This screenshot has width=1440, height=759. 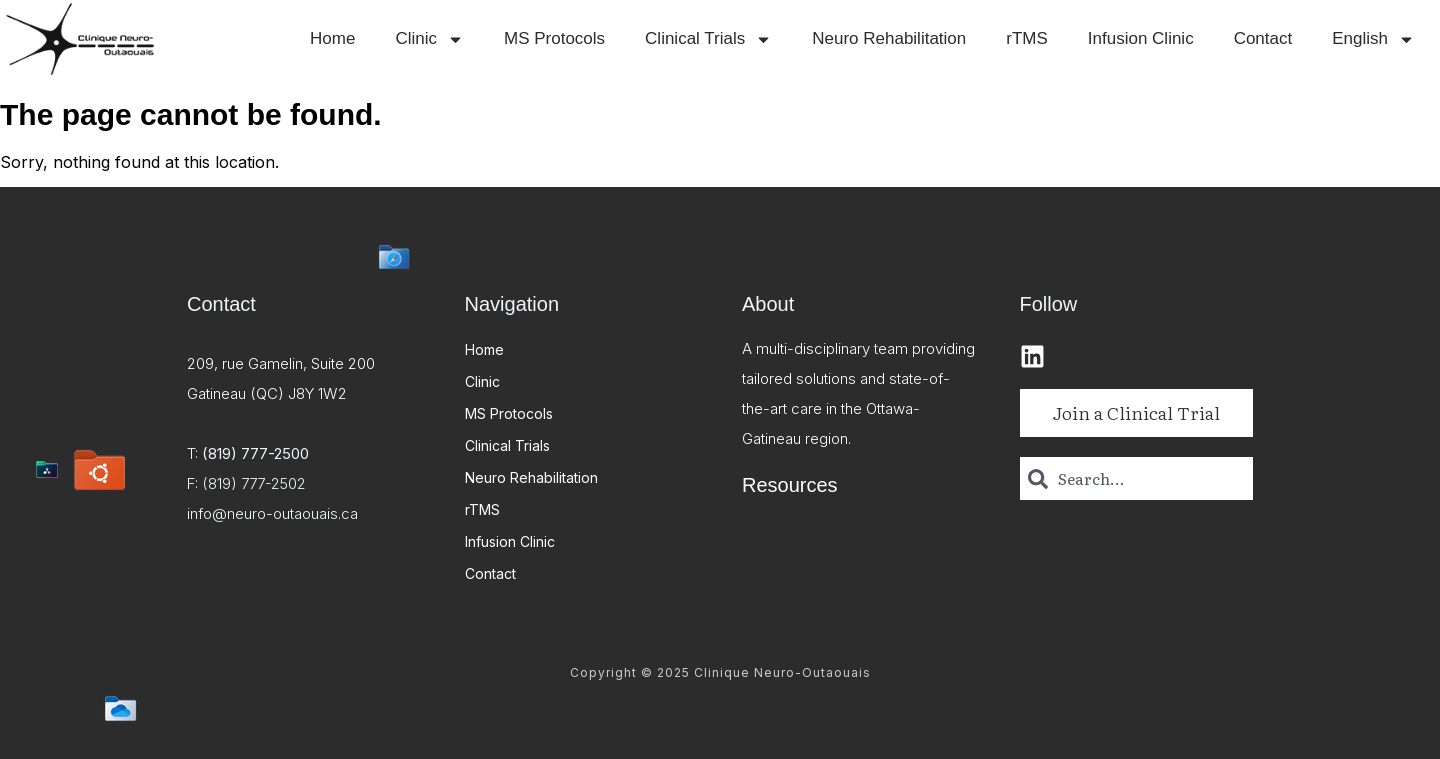 I want to click on open davinci resolve project files folder, so click(x=47, y=470).